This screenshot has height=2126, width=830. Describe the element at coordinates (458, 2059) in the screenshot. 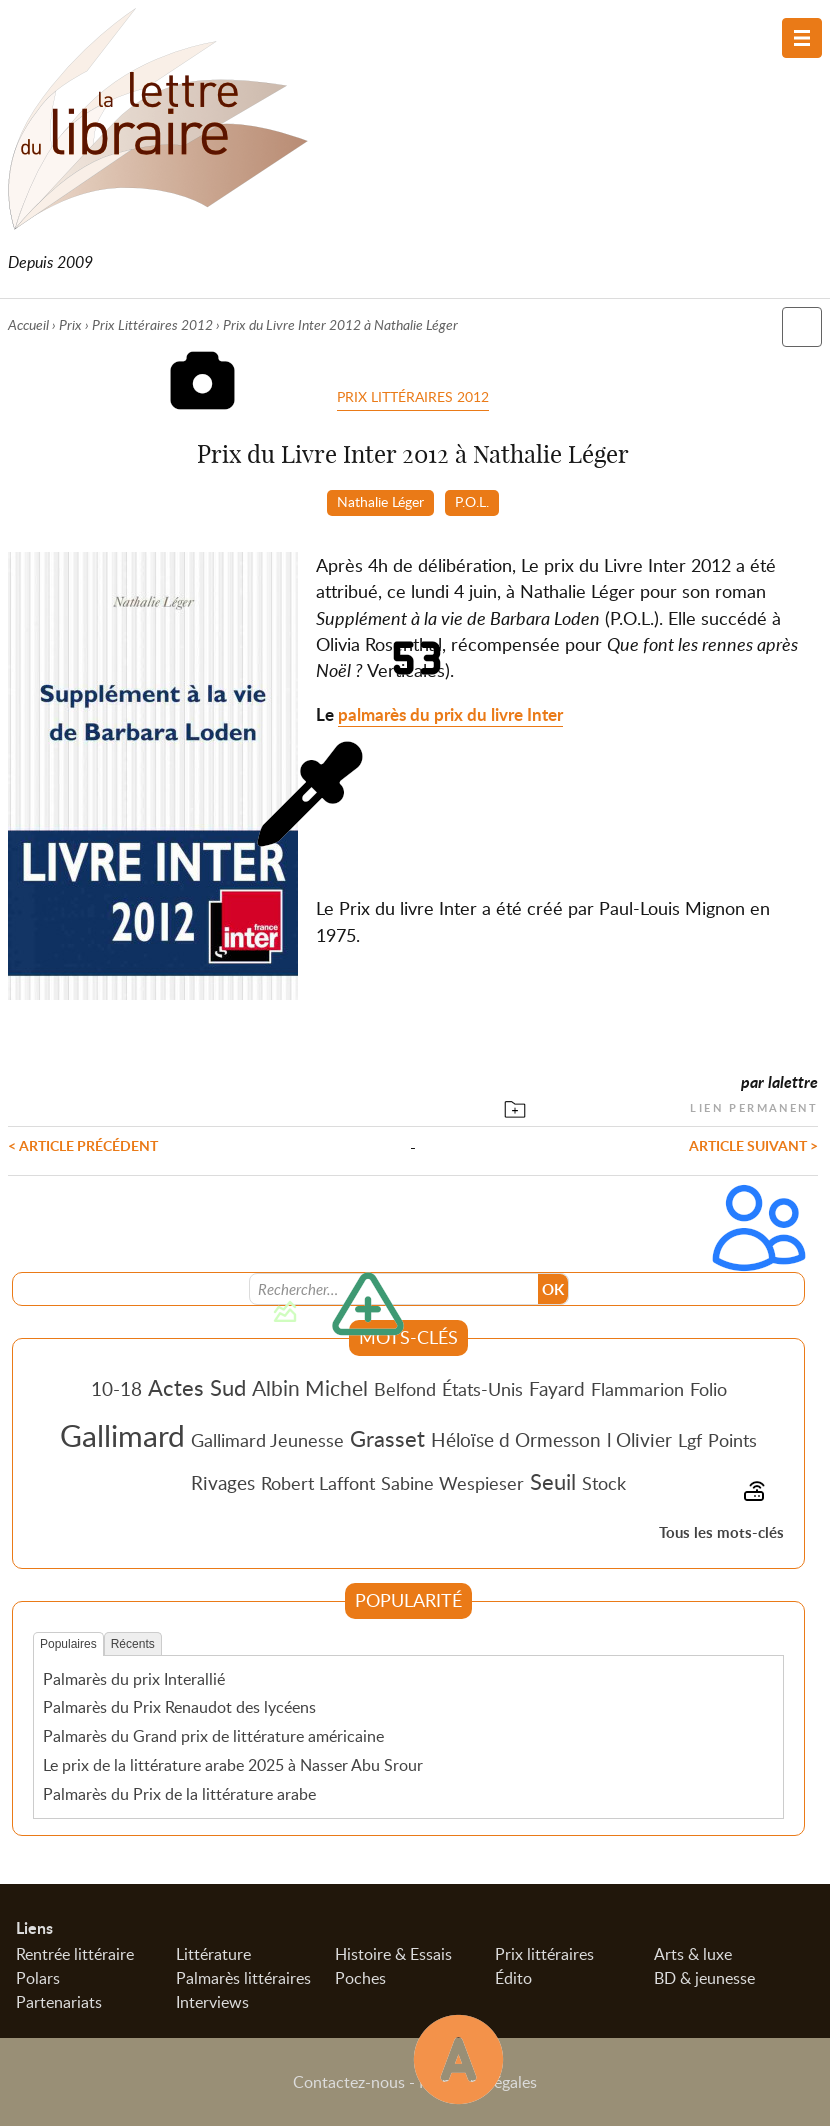

I see `xbox controller A button indicator` at that location.